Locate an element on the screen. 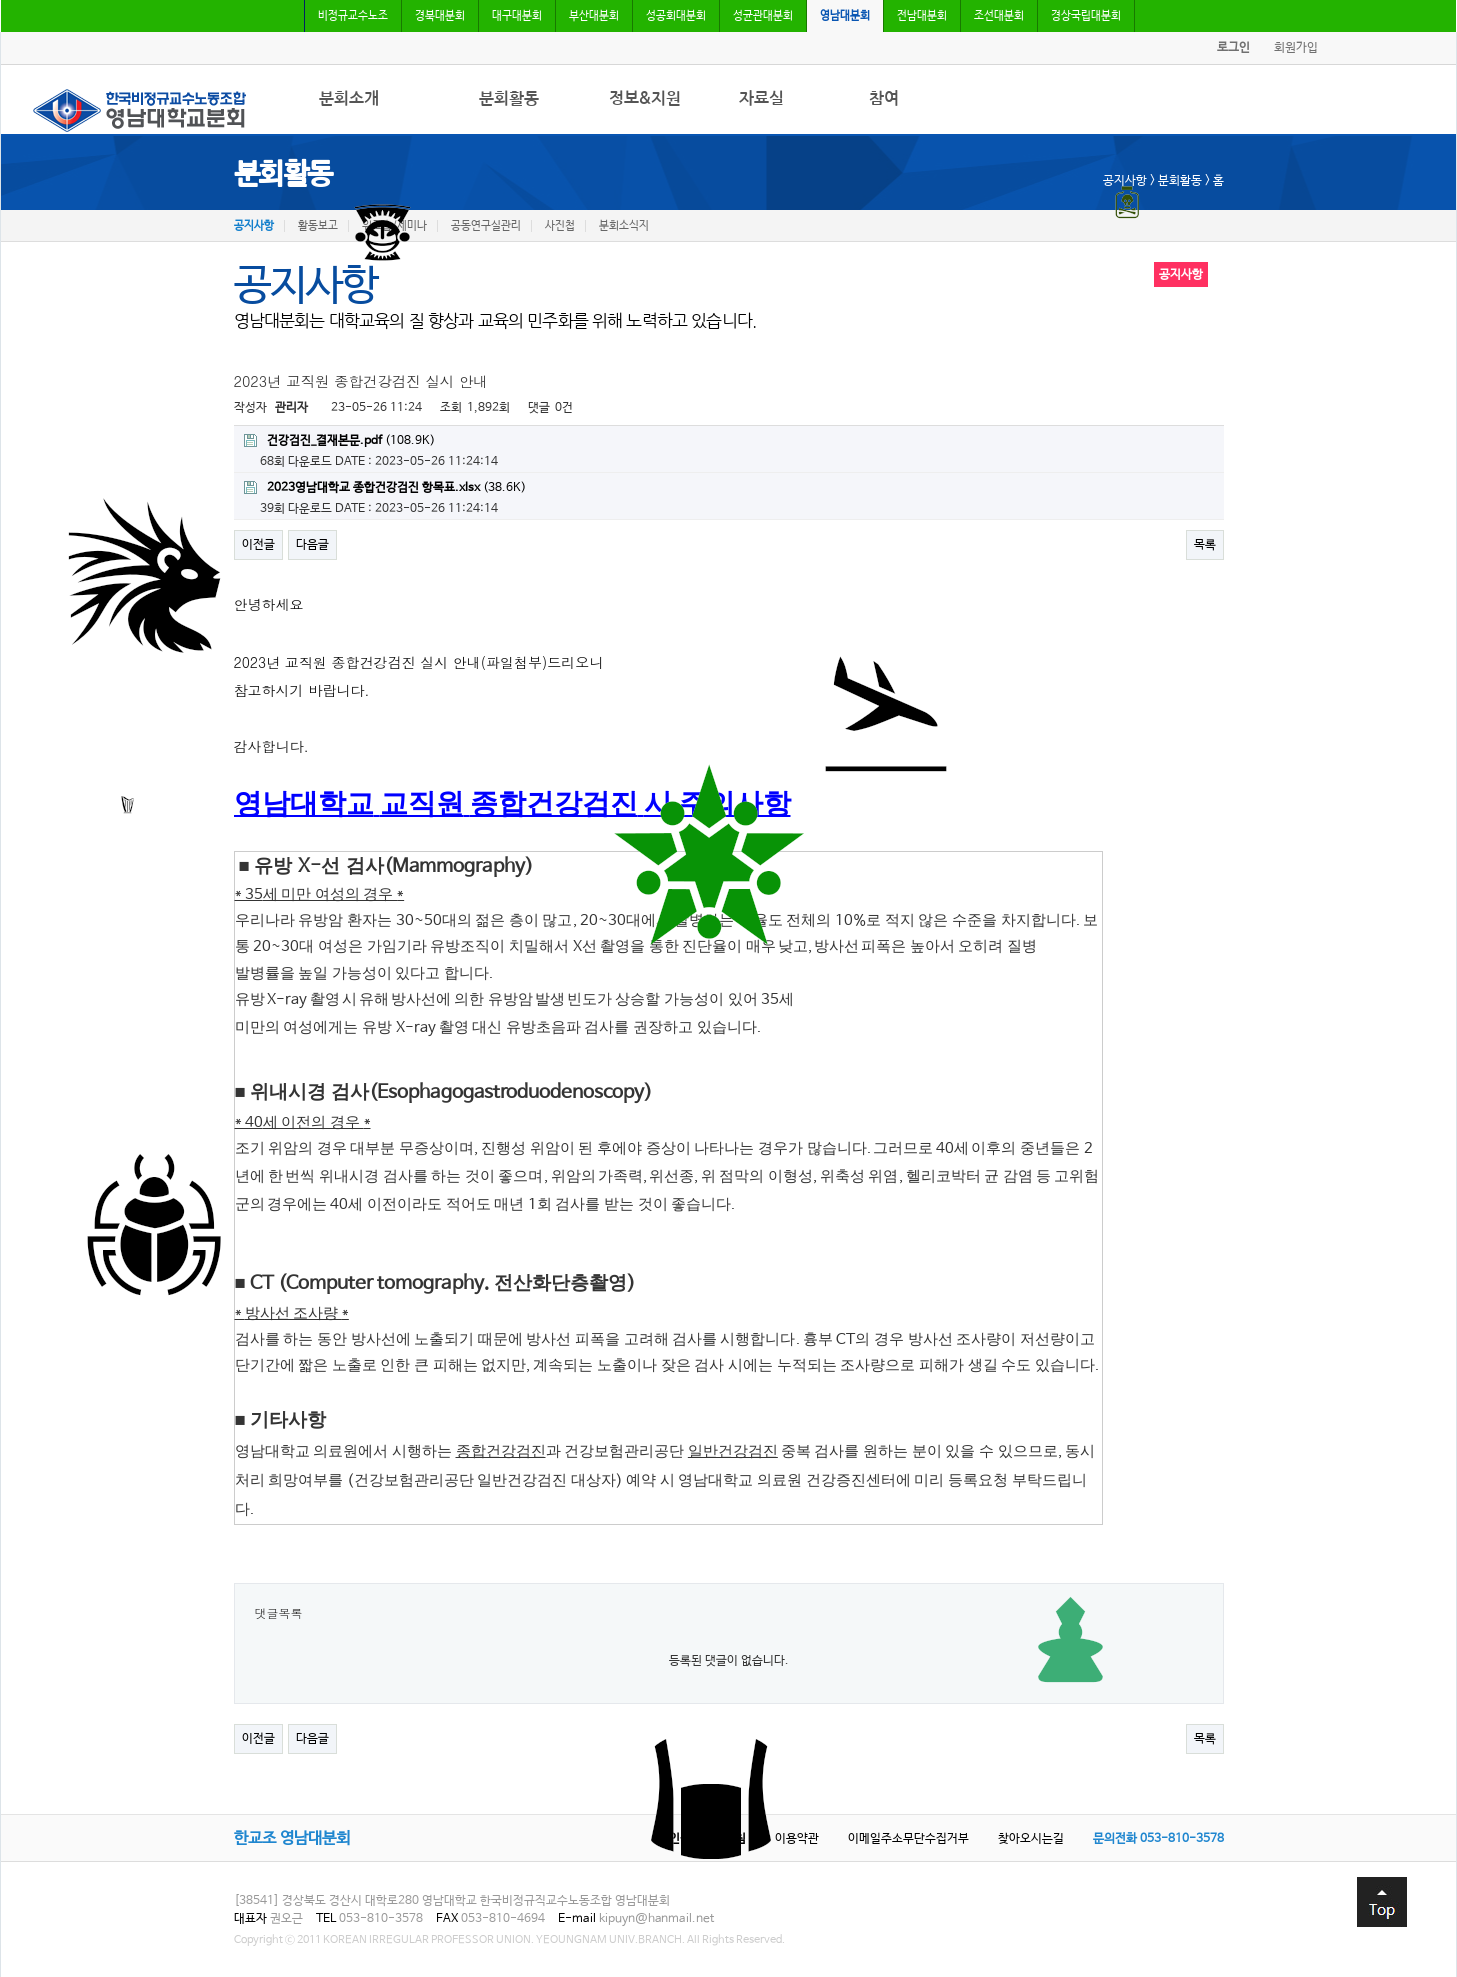 The width and height of the screenshot is (1457, 1977). indicates incoming flight arrival is located at coordinates (886, 717).